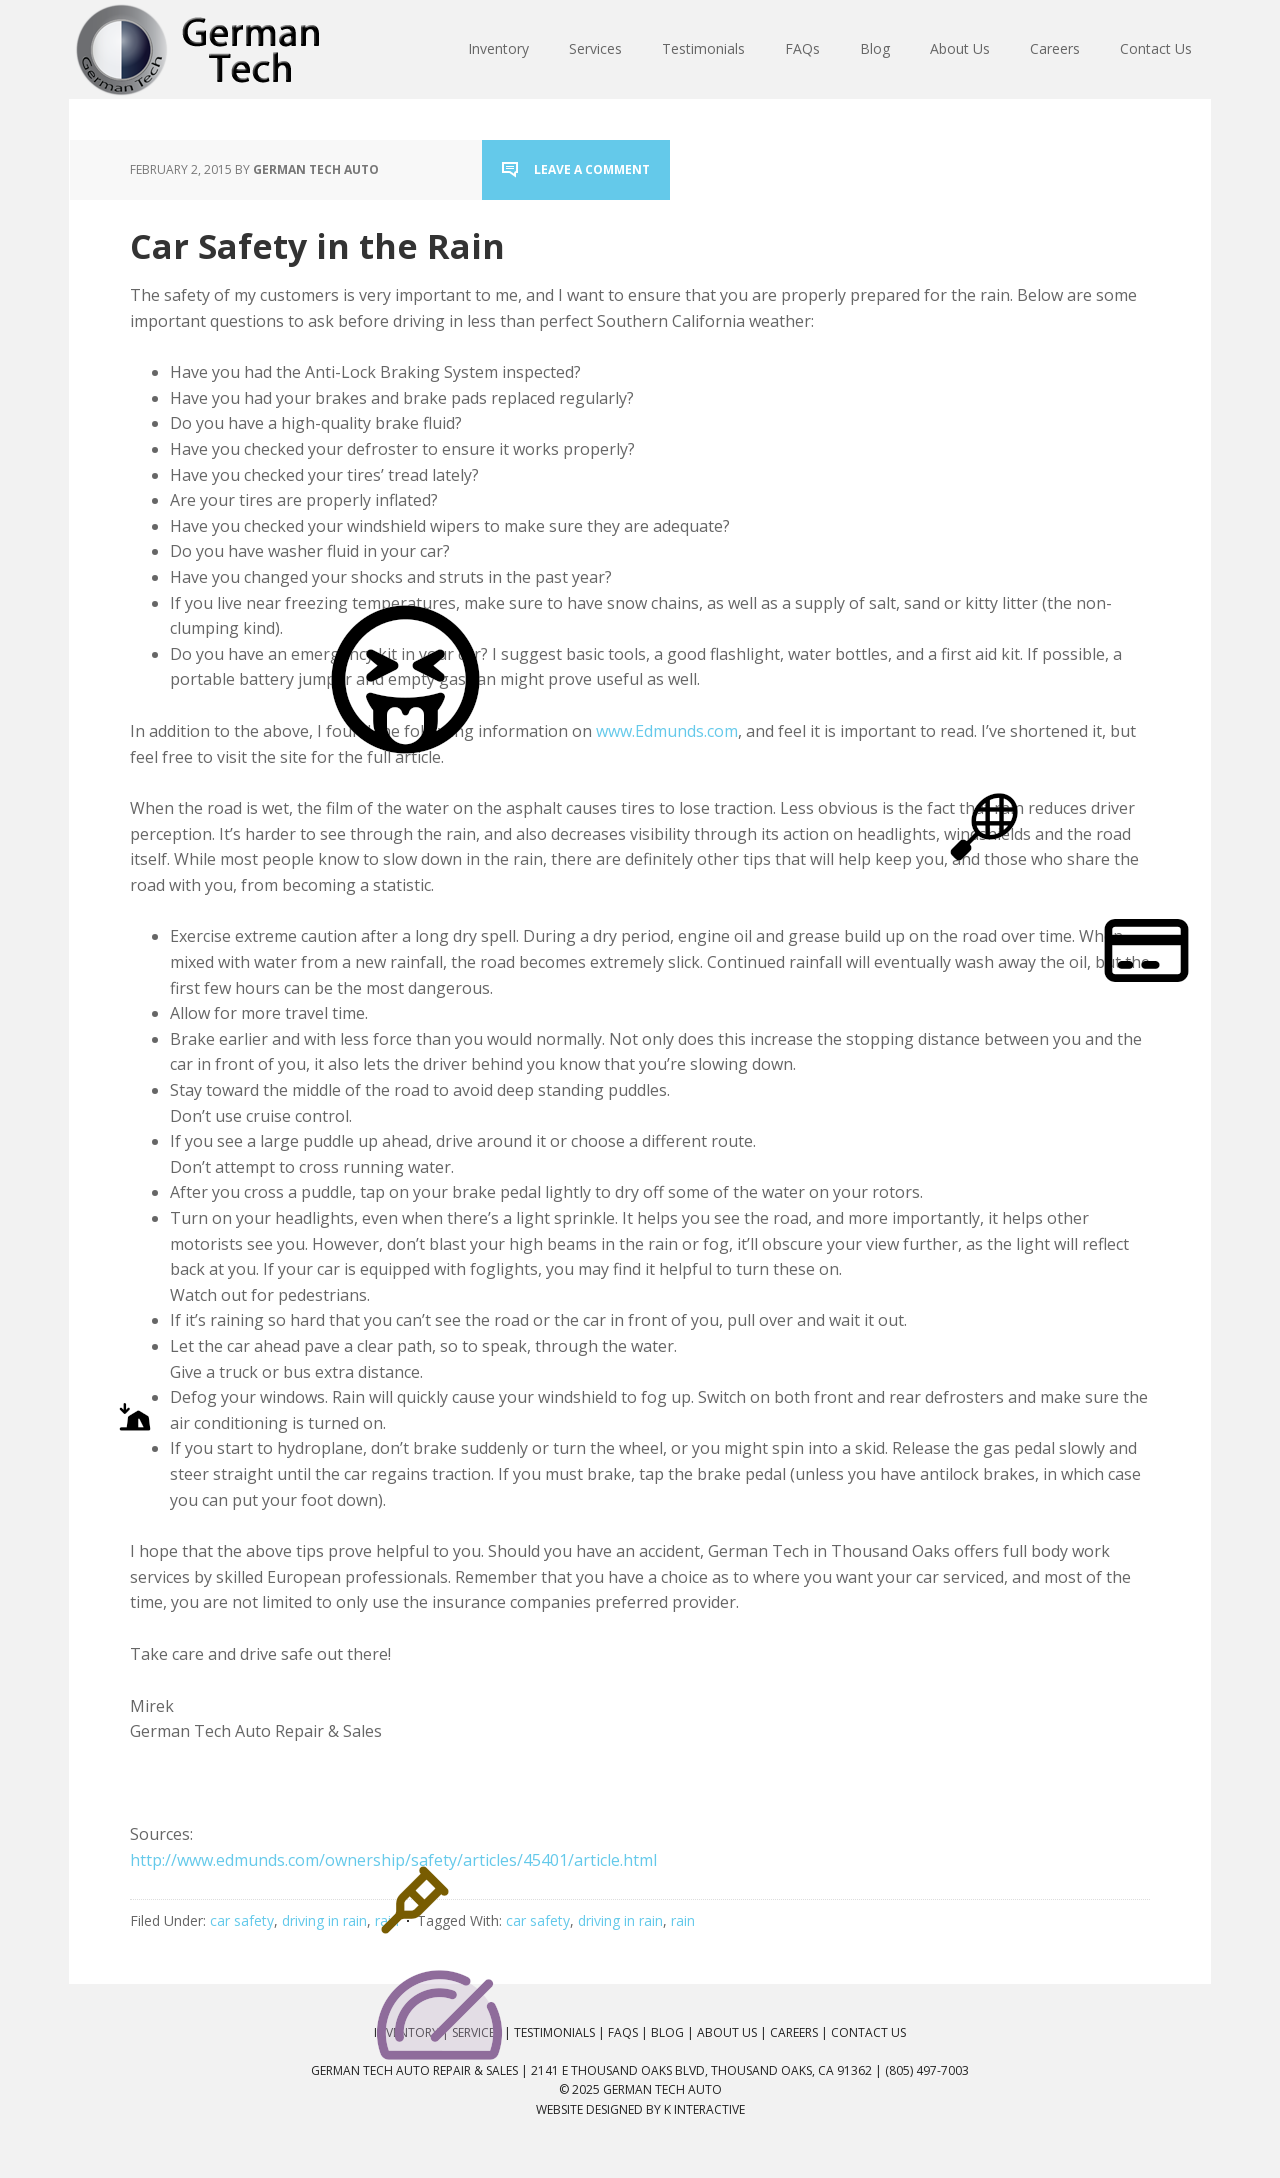  What do you see at coordinates (439, 2019) in the screenshot?
I see `view speed or performance metrics` at bounding box center [439, 2019].